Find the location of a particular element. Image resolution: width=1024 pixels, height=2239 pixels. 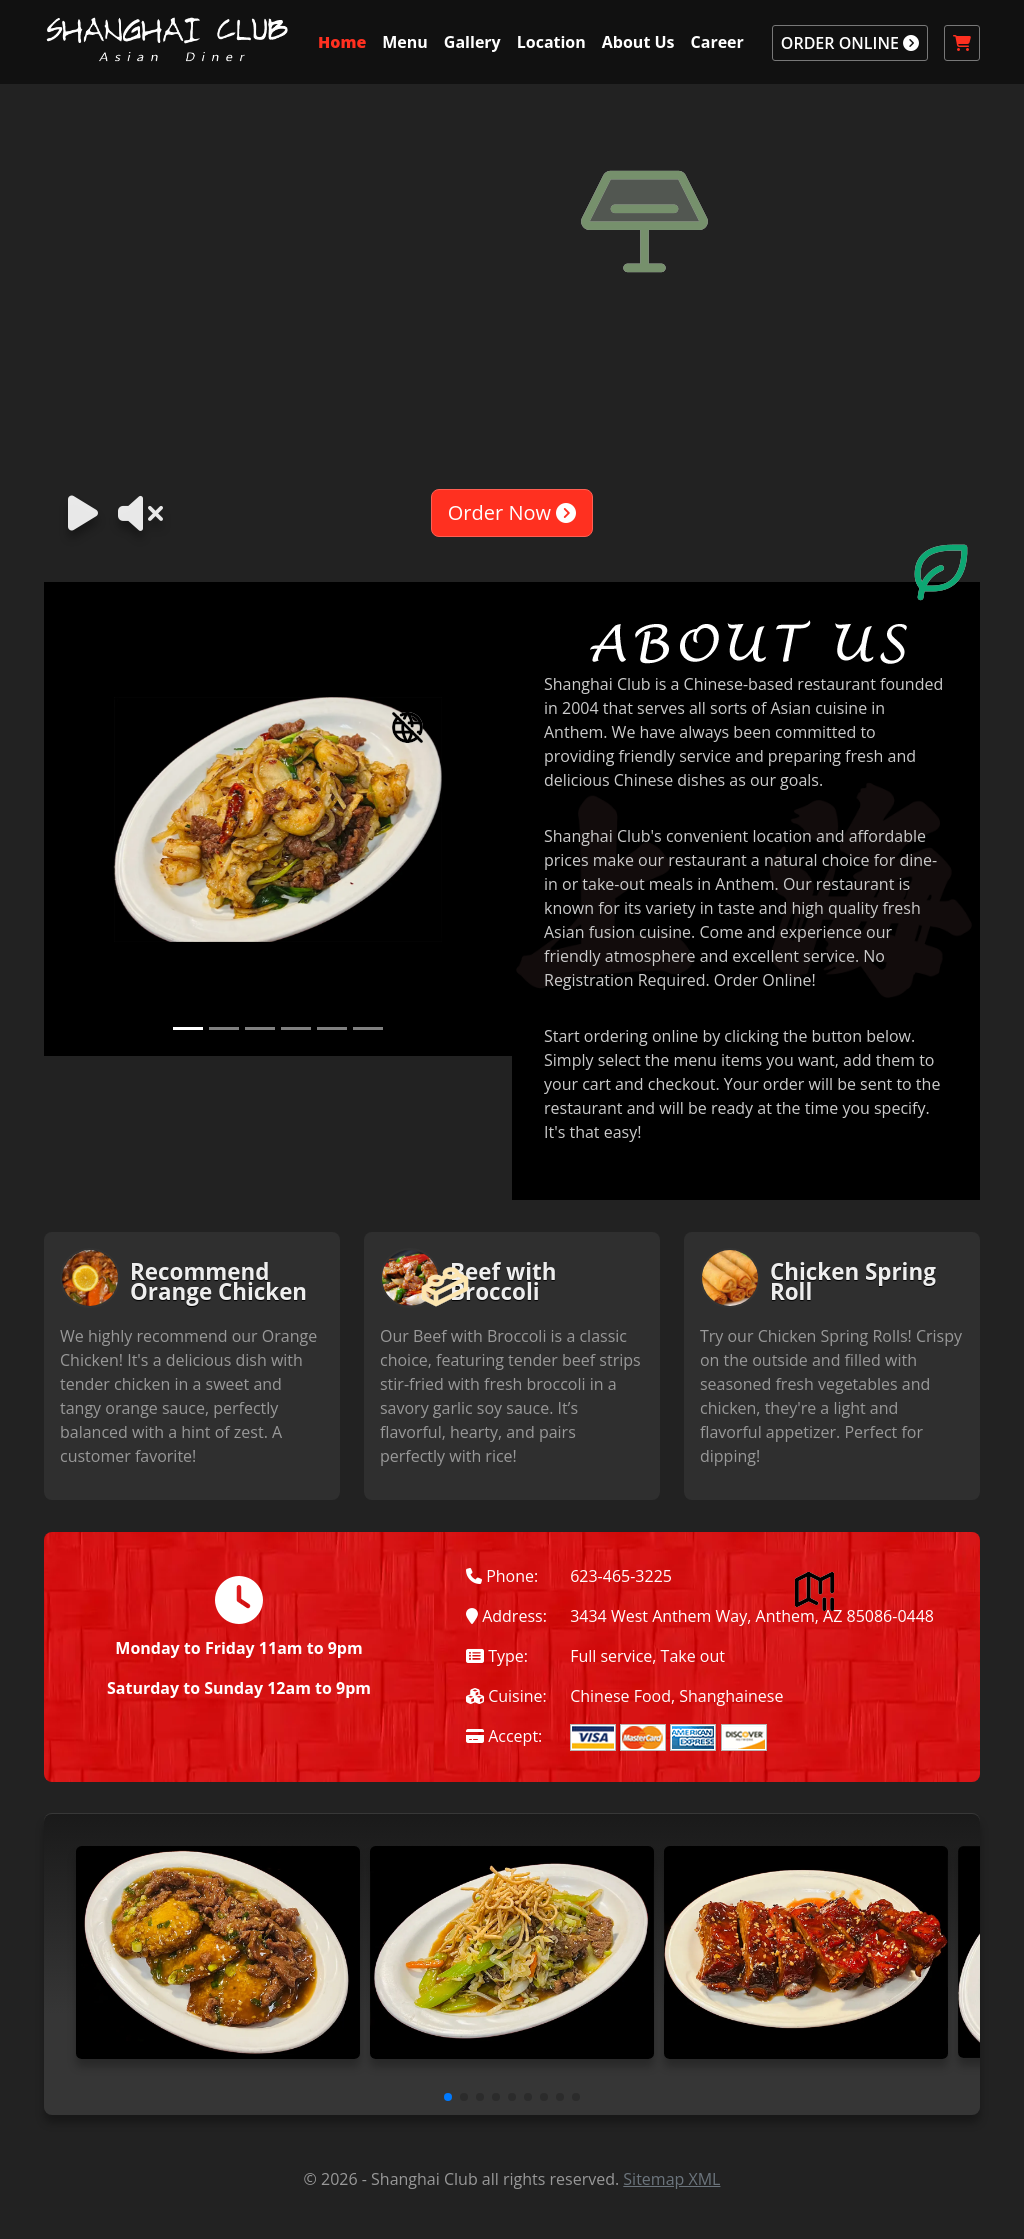

access presentation or speaker mode is located at coordinates (644, 221).